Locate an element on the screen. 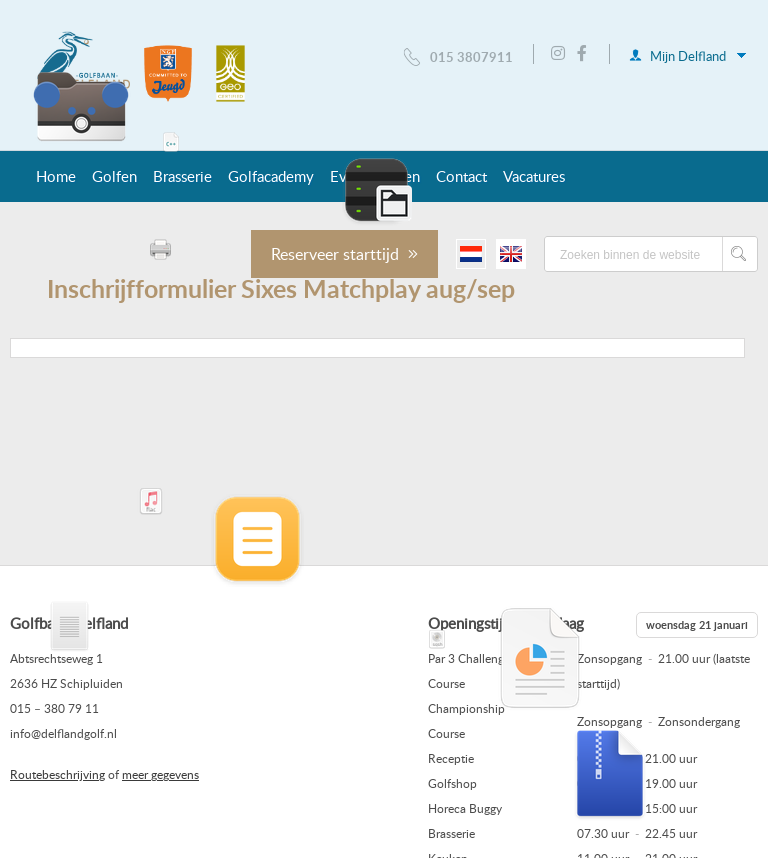 The height and width of the screenshot is (858, 768). print the current document is located at coordinates (160, 249).